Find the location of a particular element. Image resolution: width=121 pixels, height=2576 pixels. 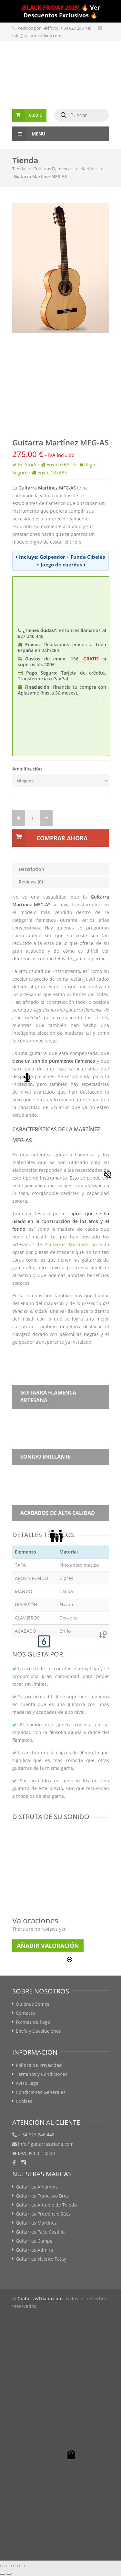

view your shopping cart is located at coordinates (71, 2454).